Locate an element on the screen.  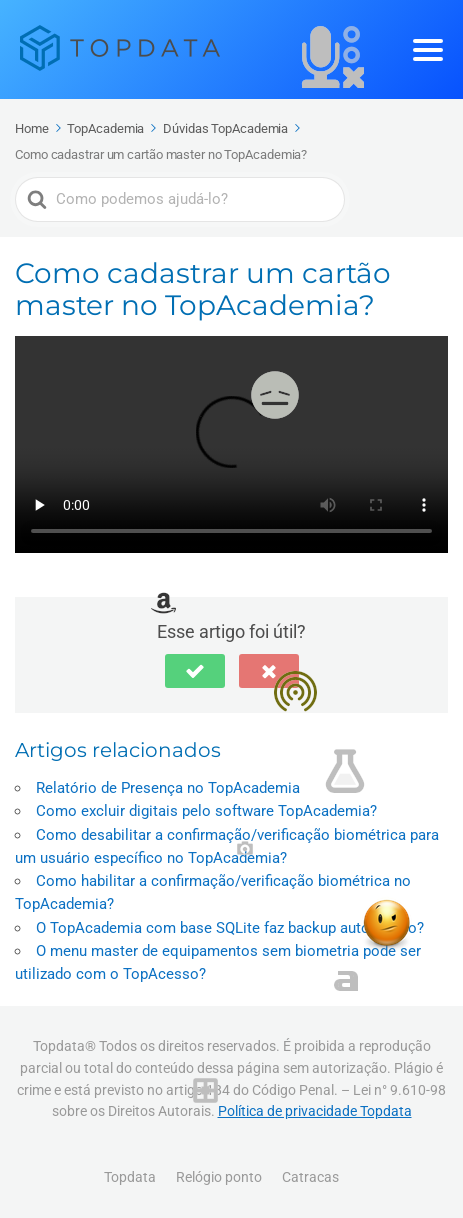
microphone is muted is located at coordinates (331, 55).